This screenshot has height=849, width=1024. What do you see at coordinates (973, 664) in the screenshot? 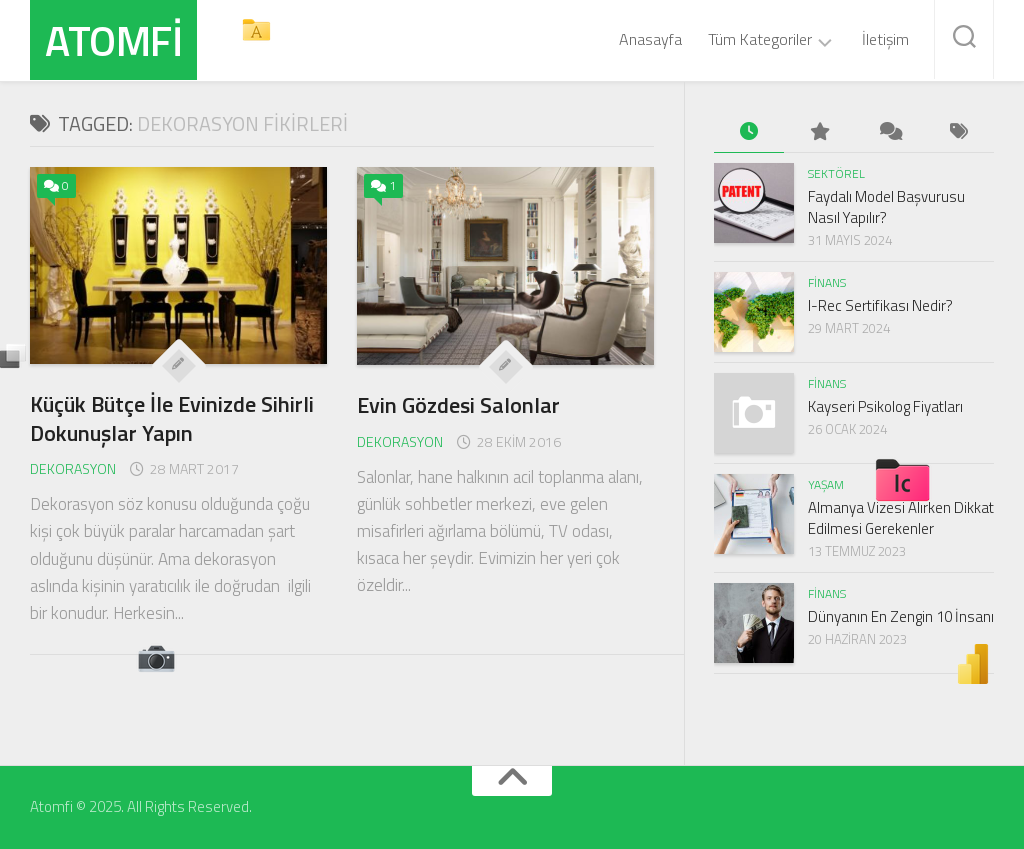
I see `open Microsoft Power BI app` at bounding box center [973, 664].